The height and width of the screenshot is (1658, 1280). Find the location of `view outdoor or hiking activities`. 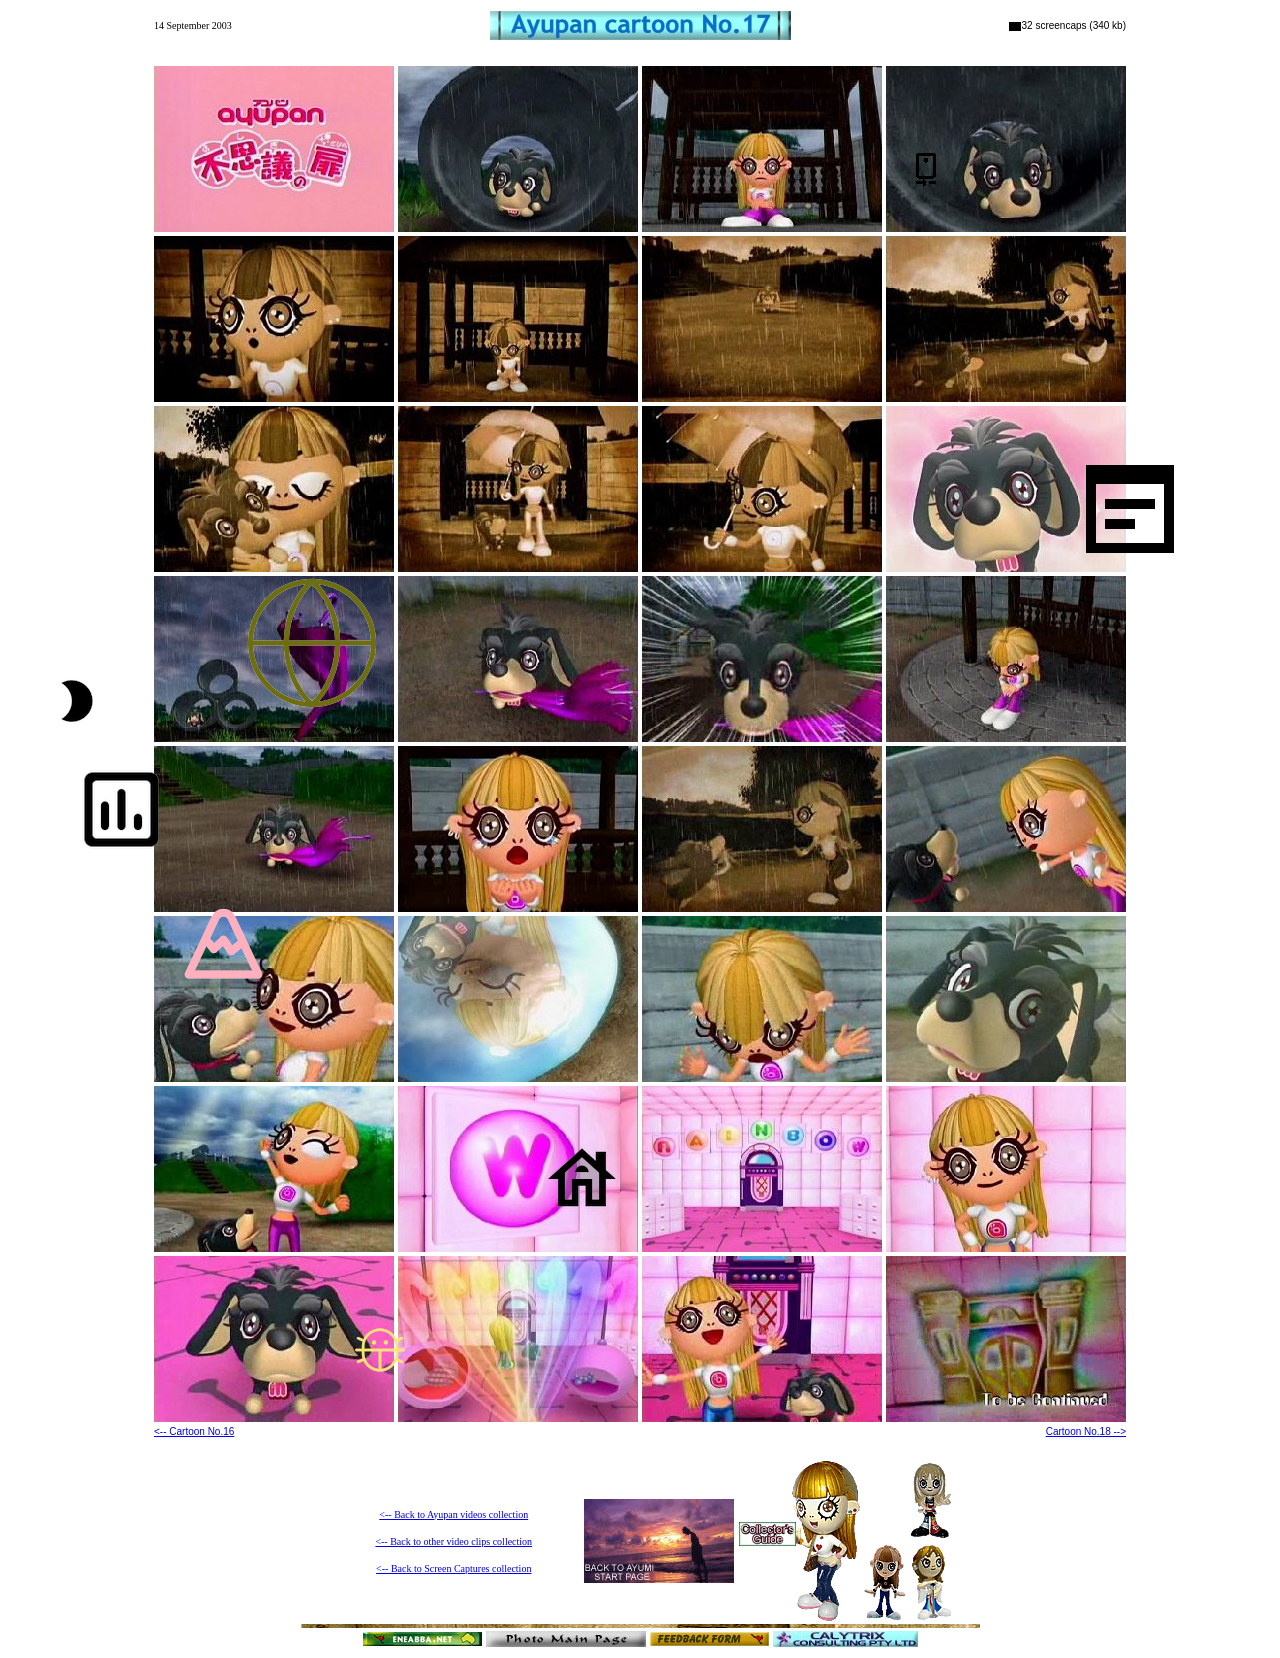

view outdoor or hiking activities is located at coordinates (223, 943).